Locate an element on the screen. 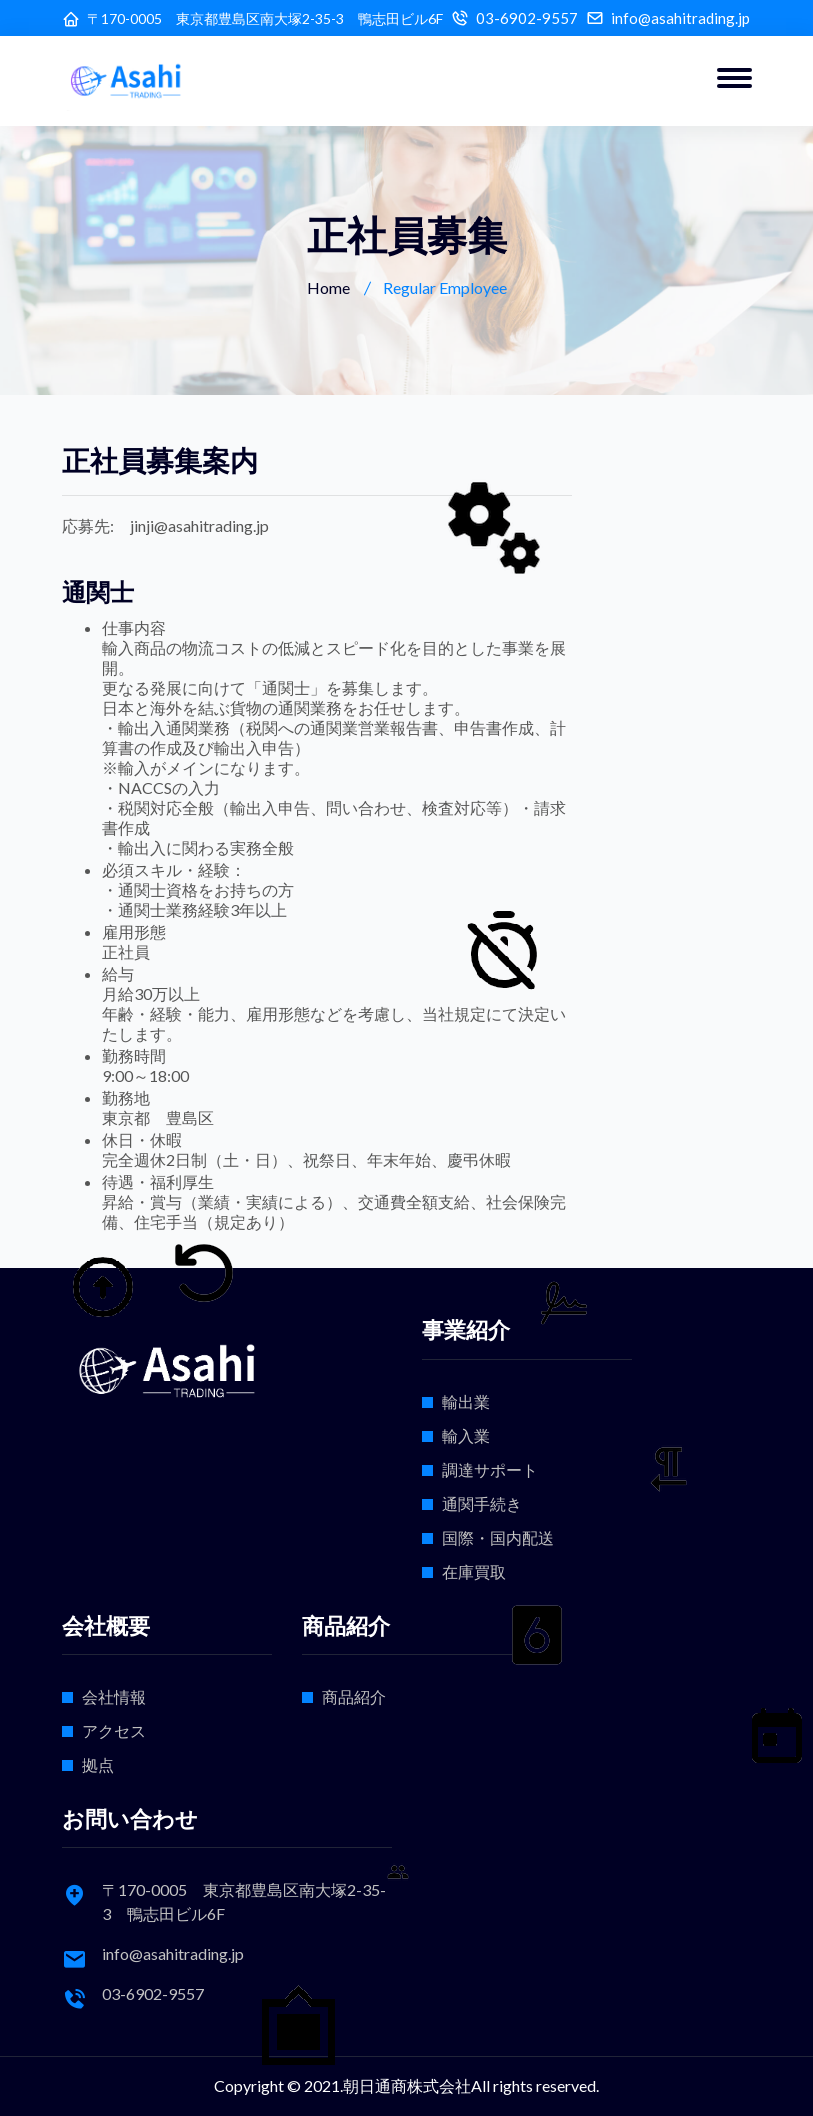 The height and width of the screenshot is (2116, 813). view group members is located at coordinates (398, 1872).